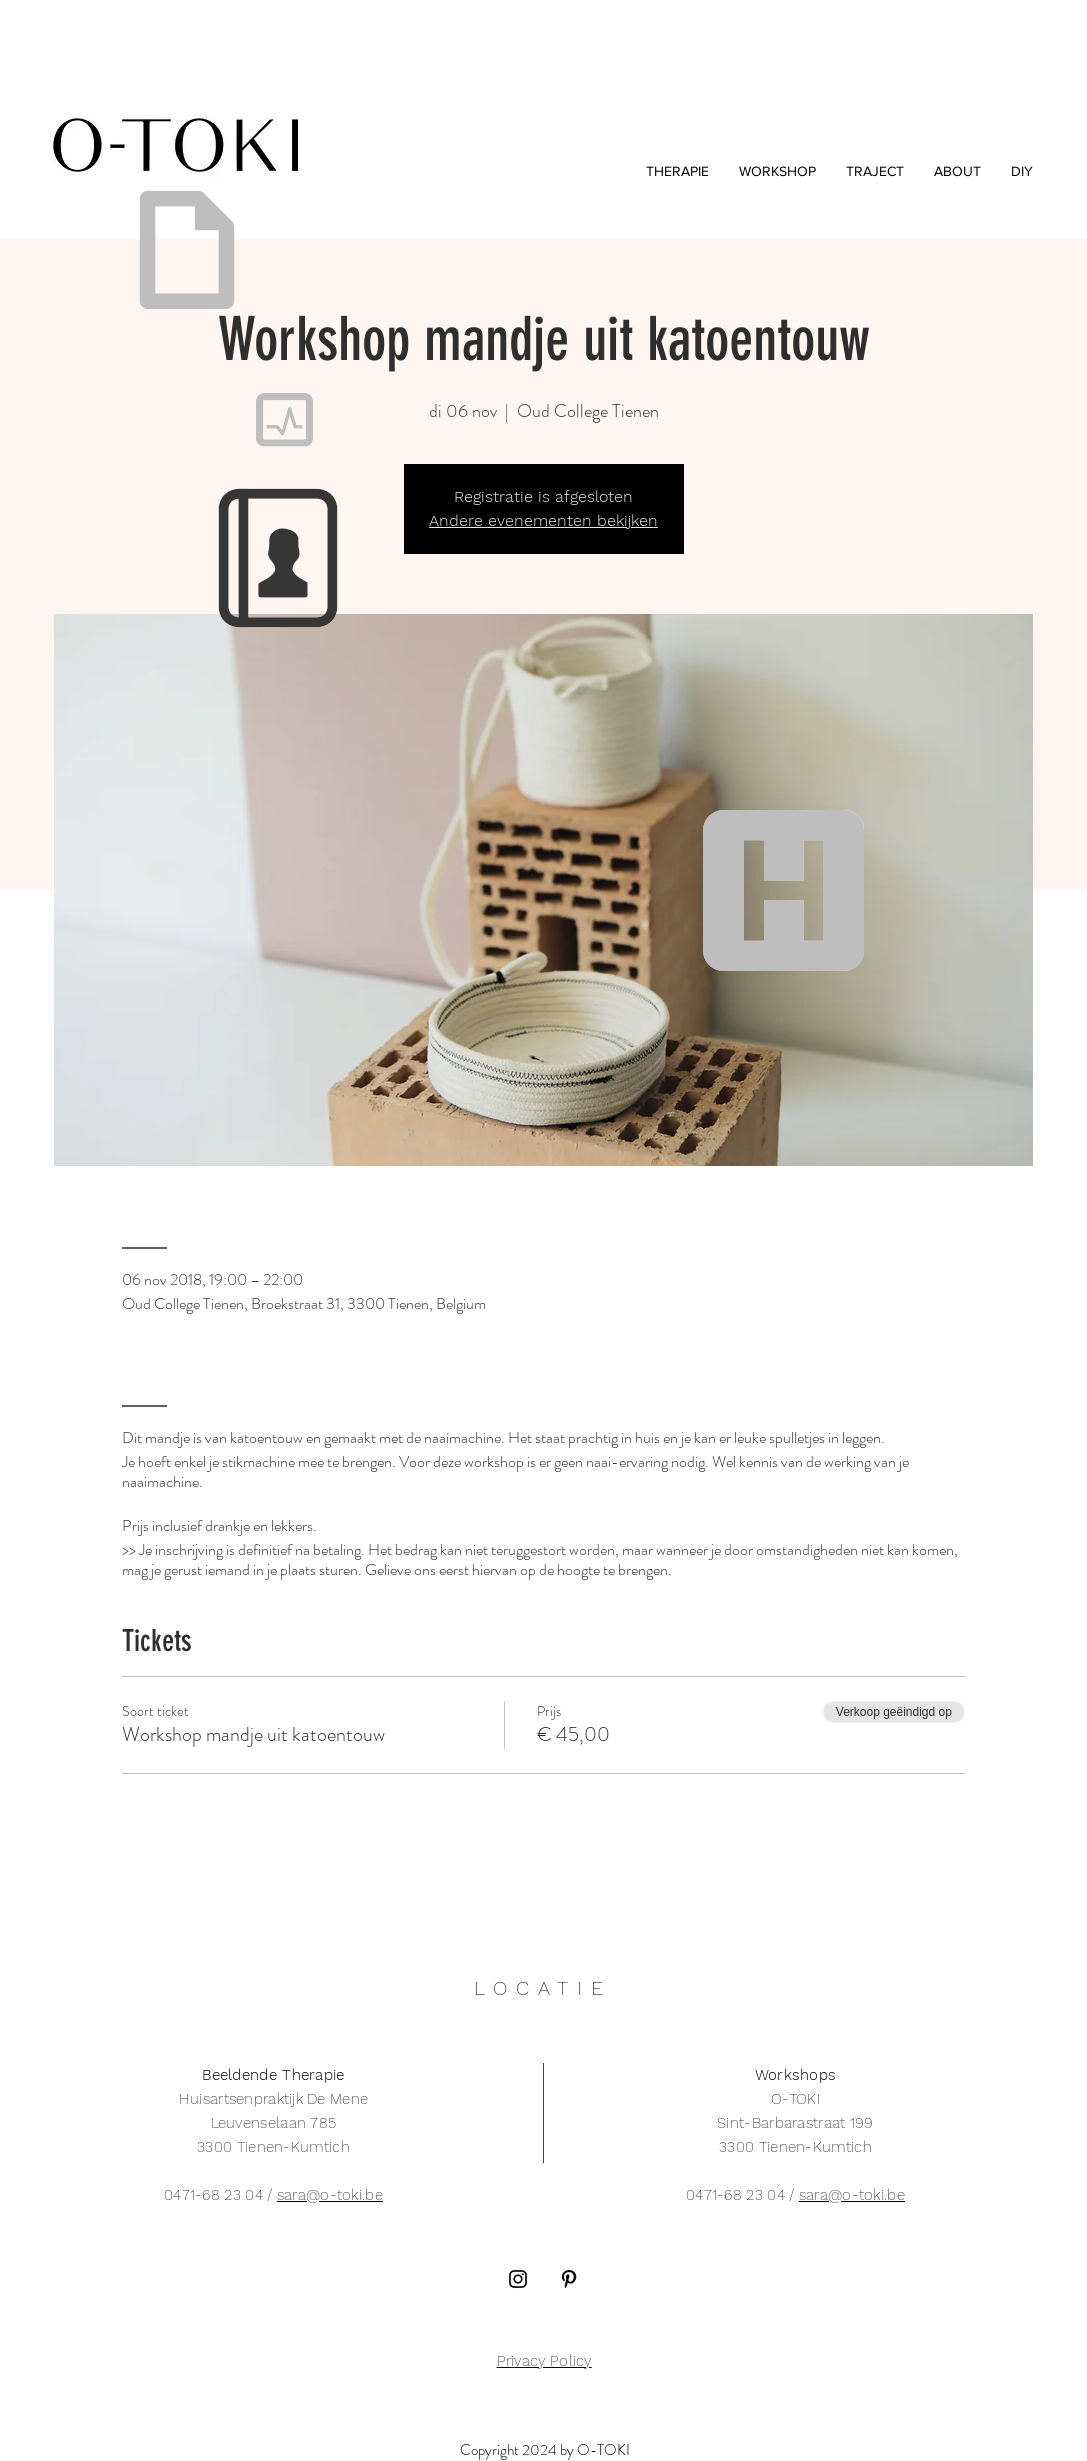  Describe the element at coordinates (278, 558) in the screenshot. I see `open contacts or address book` at that location.